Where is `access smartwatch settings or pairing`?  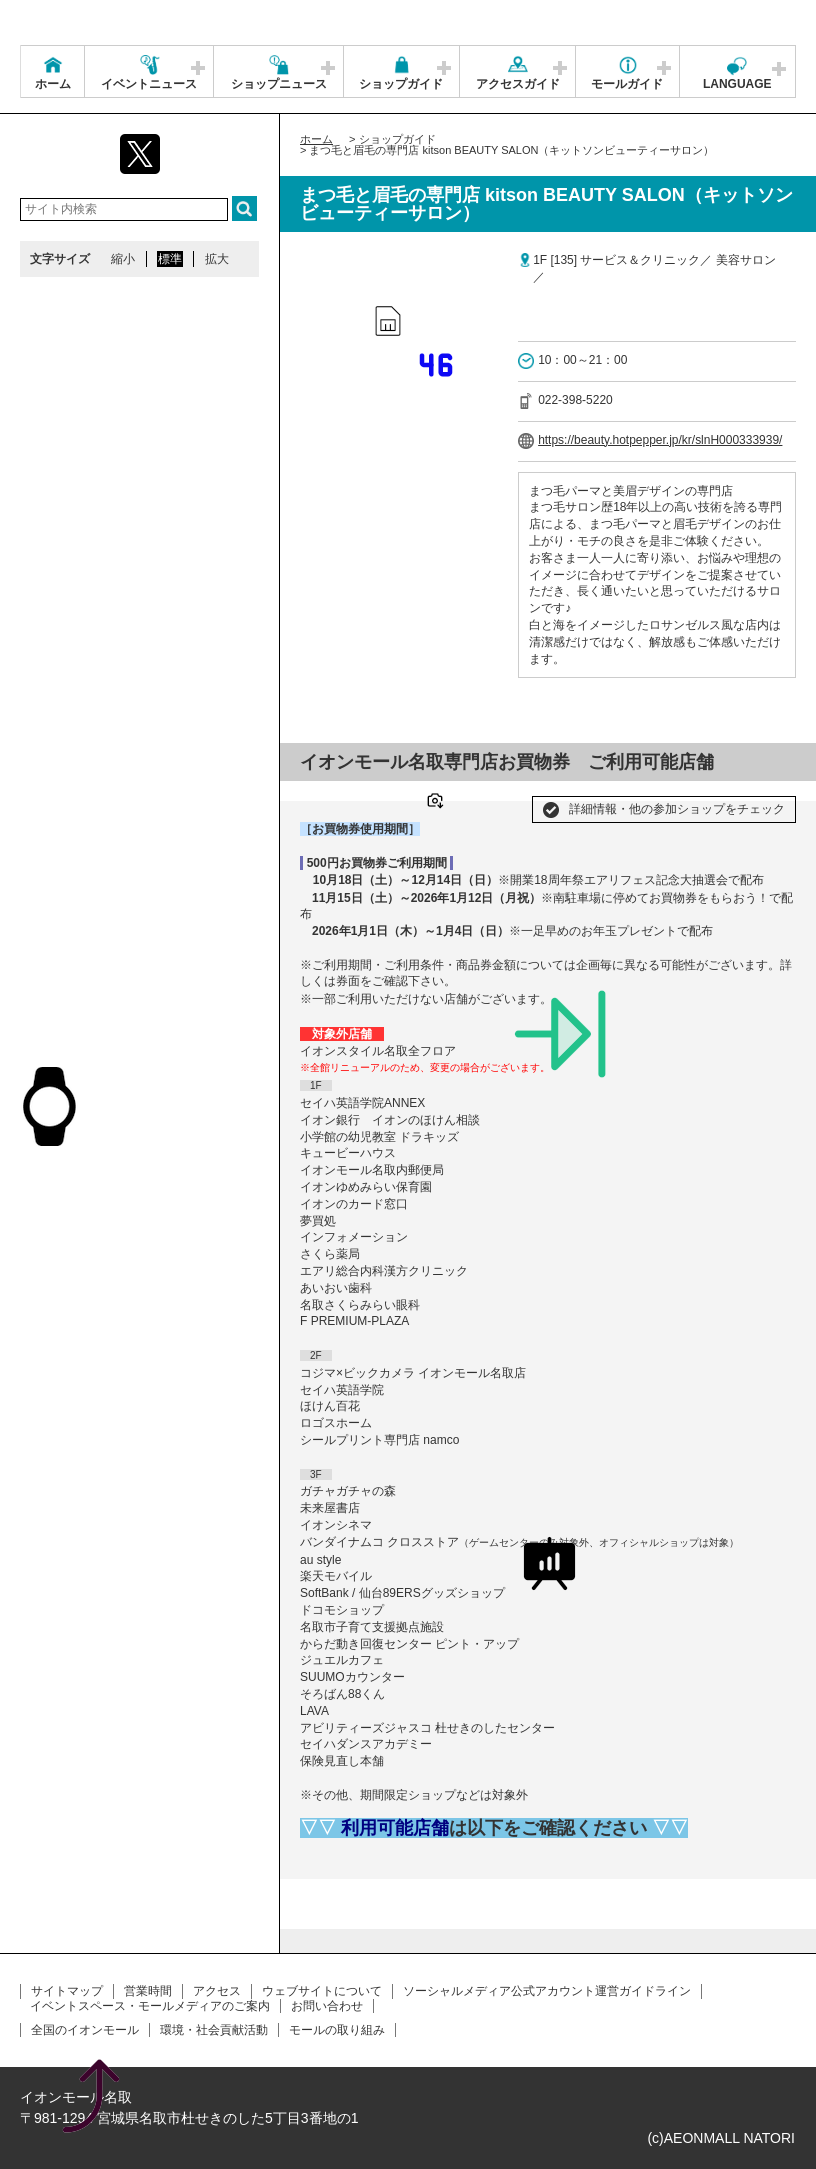 access smartwatch settings or pairing is located at coordinates (49, 1106).